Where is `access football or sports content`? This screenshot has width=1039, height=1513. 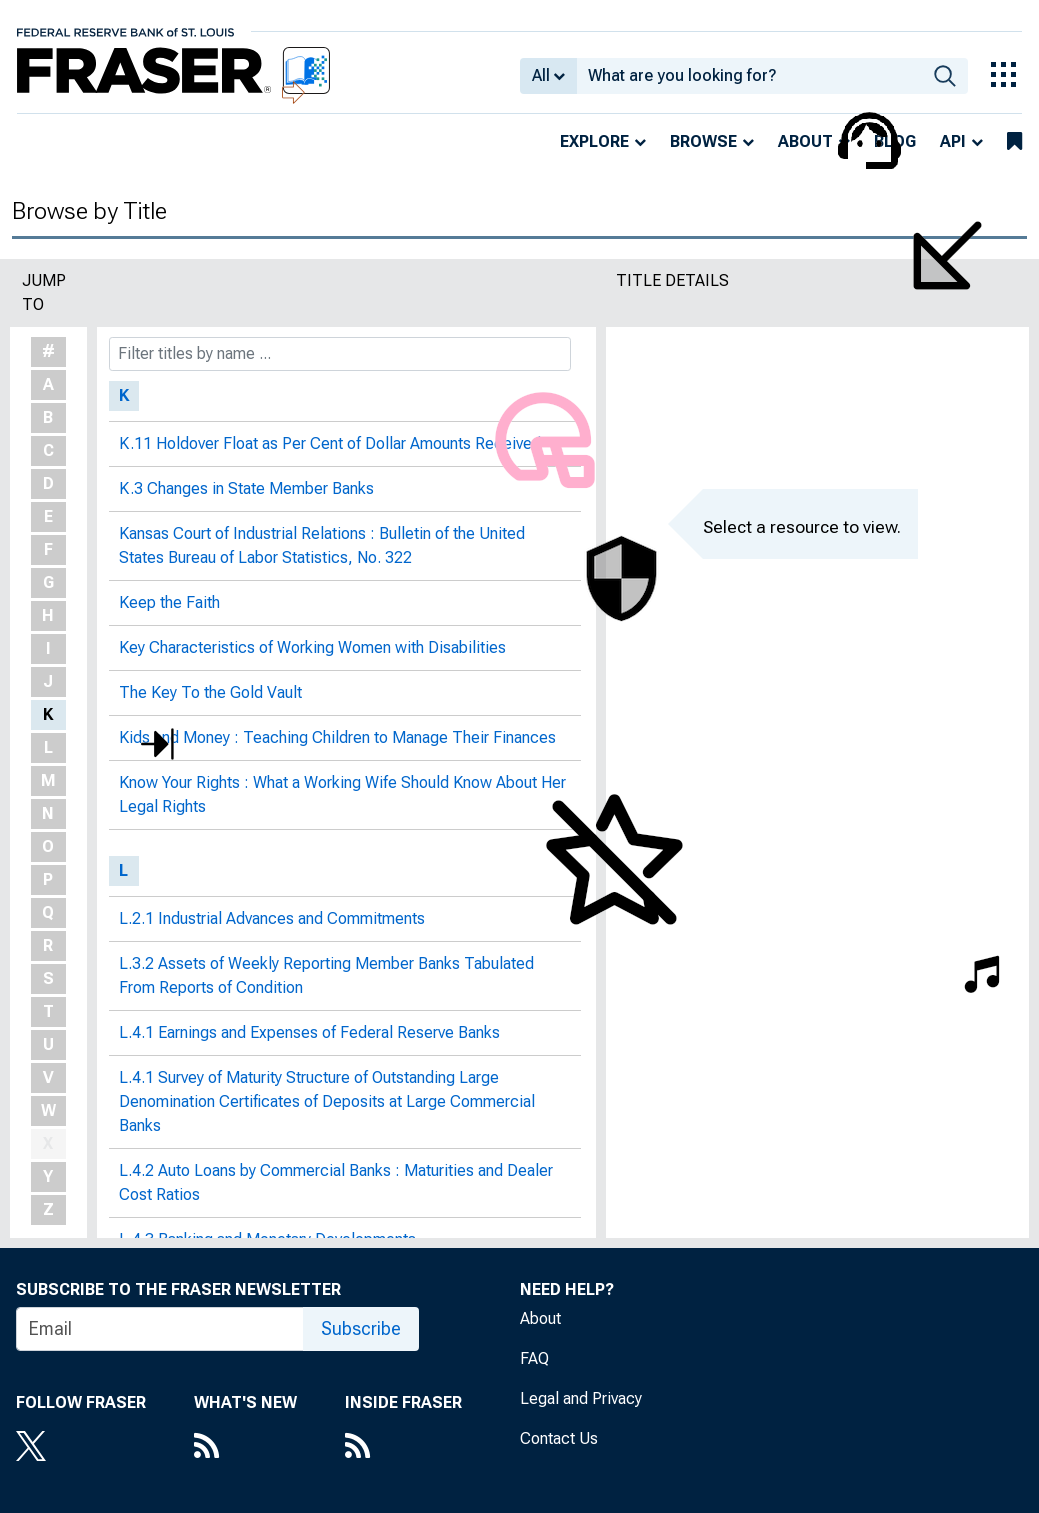
access football or sports content is located at coordinates (545, 442).